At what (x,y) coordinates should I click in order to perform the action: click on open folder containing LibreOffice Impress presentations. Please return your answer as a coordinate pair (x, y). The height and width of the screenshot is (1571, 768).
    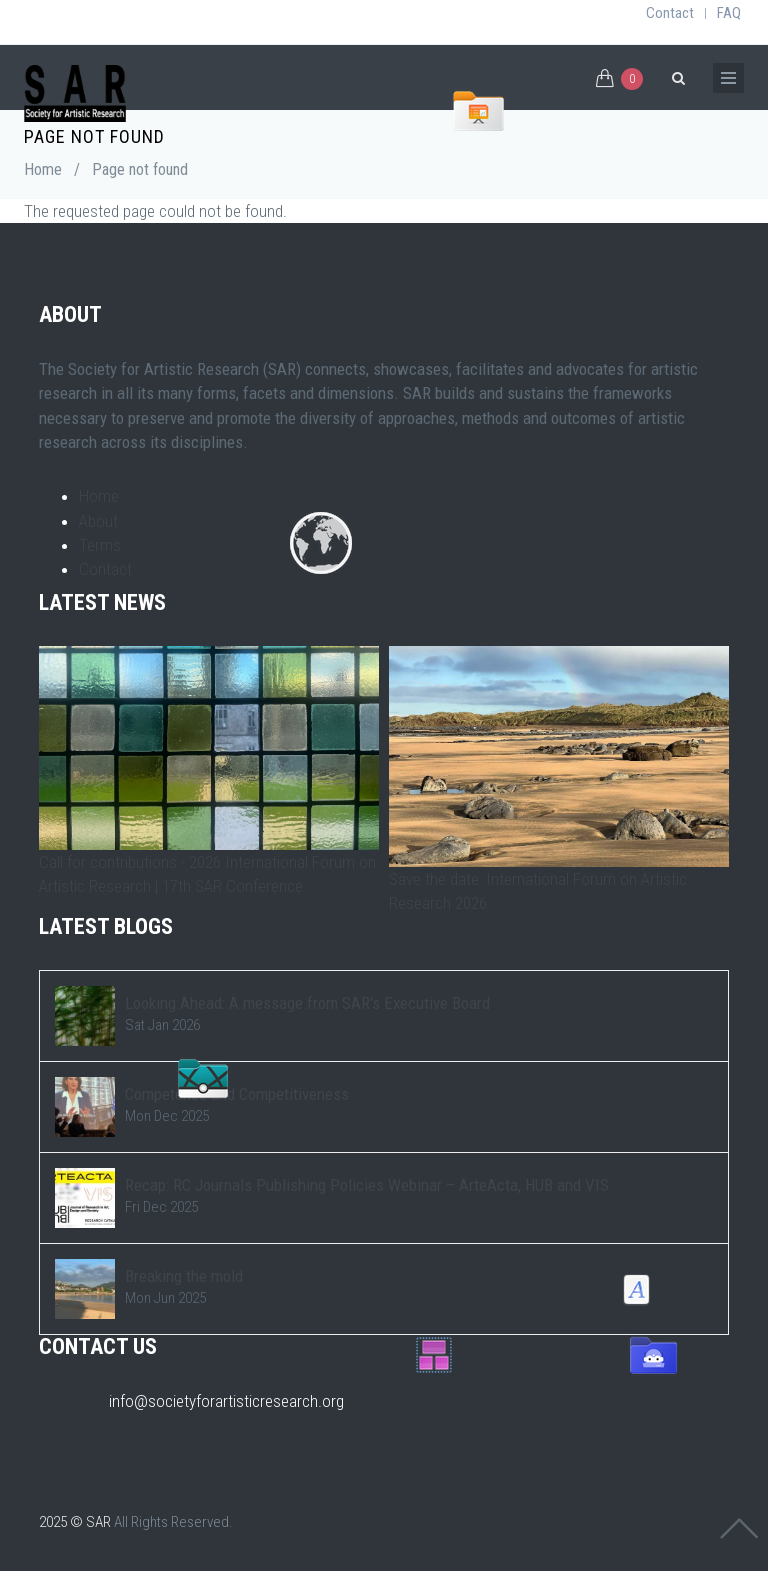
    Looking at the image, I should click on (478, 112).